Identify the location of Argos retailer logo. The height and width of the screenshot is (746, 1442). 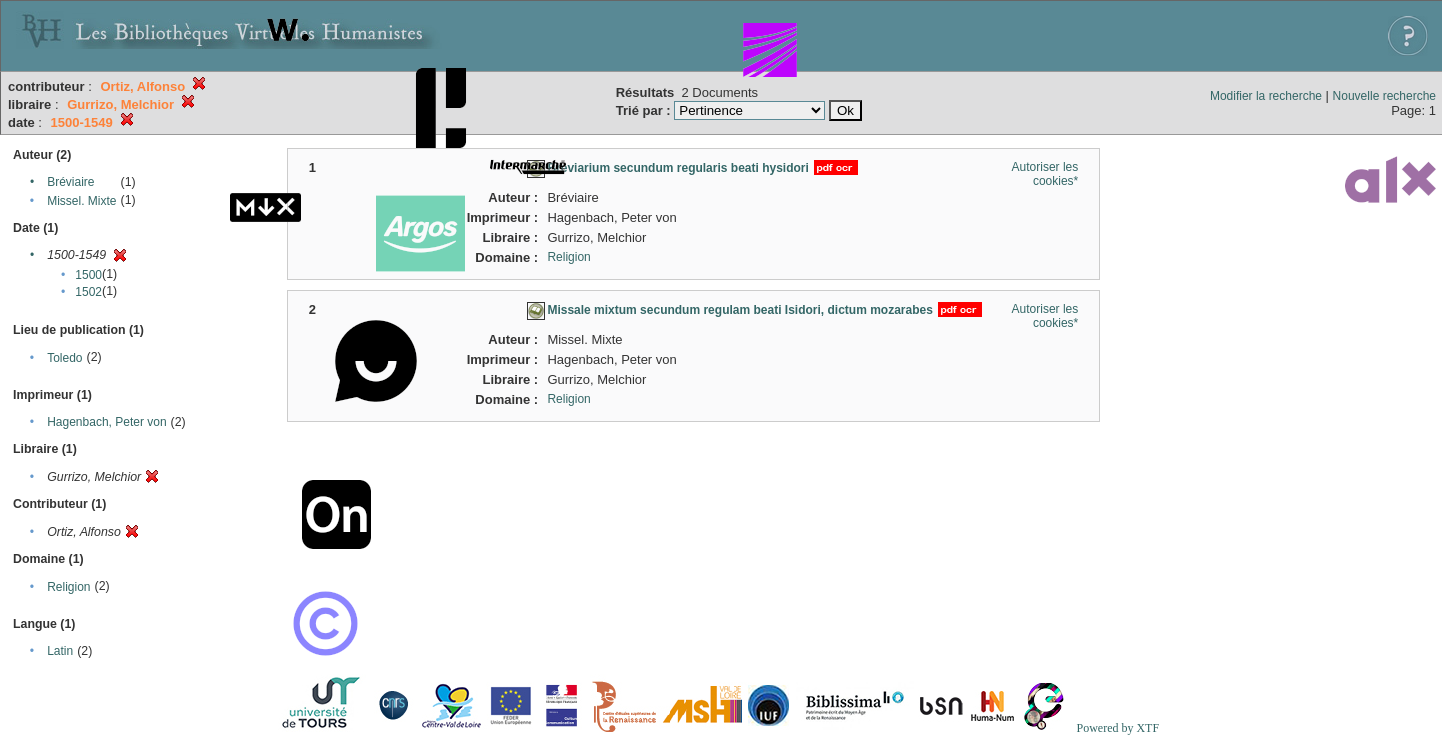
(420, 233).